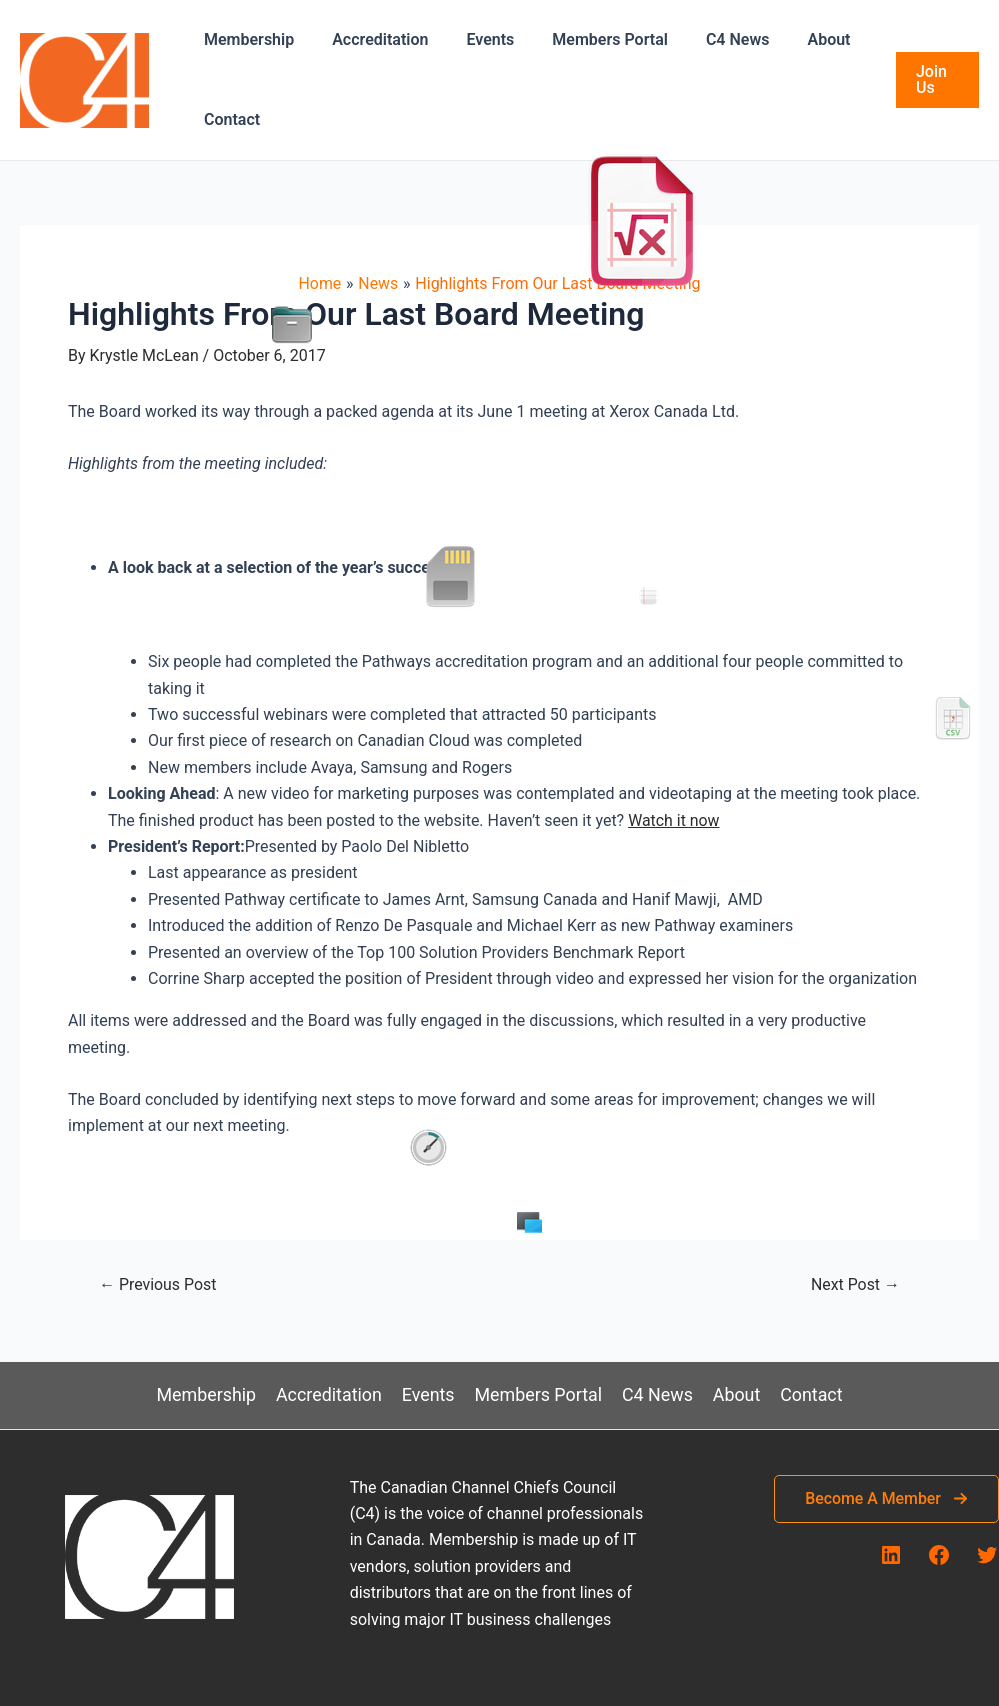 This screenshot has height=1706, width=999. What do you see at coordinates (292, 324) in the screenshot?
I see `open the file manager application` at bounding box center [292, 324].